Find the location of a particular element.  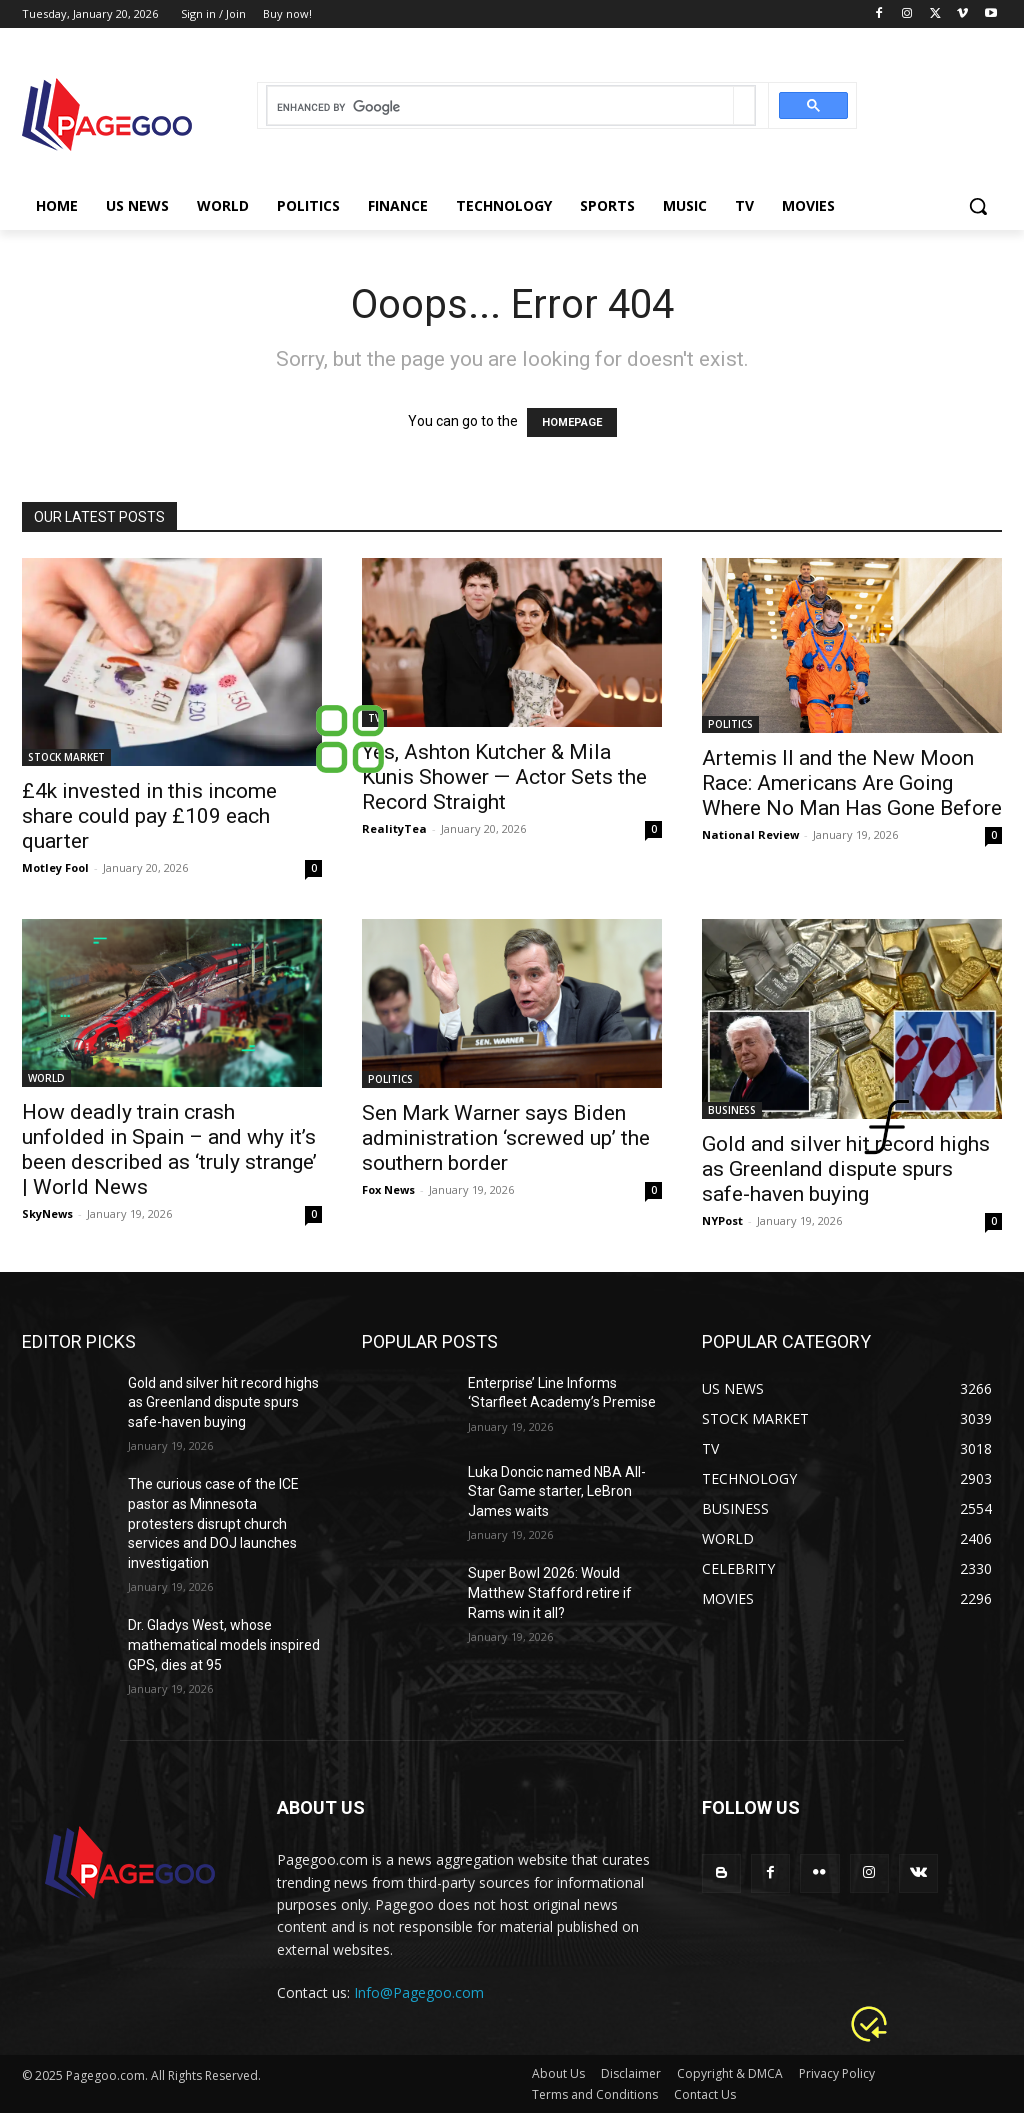

access all apps or applications is located at coordinates (350, 739).